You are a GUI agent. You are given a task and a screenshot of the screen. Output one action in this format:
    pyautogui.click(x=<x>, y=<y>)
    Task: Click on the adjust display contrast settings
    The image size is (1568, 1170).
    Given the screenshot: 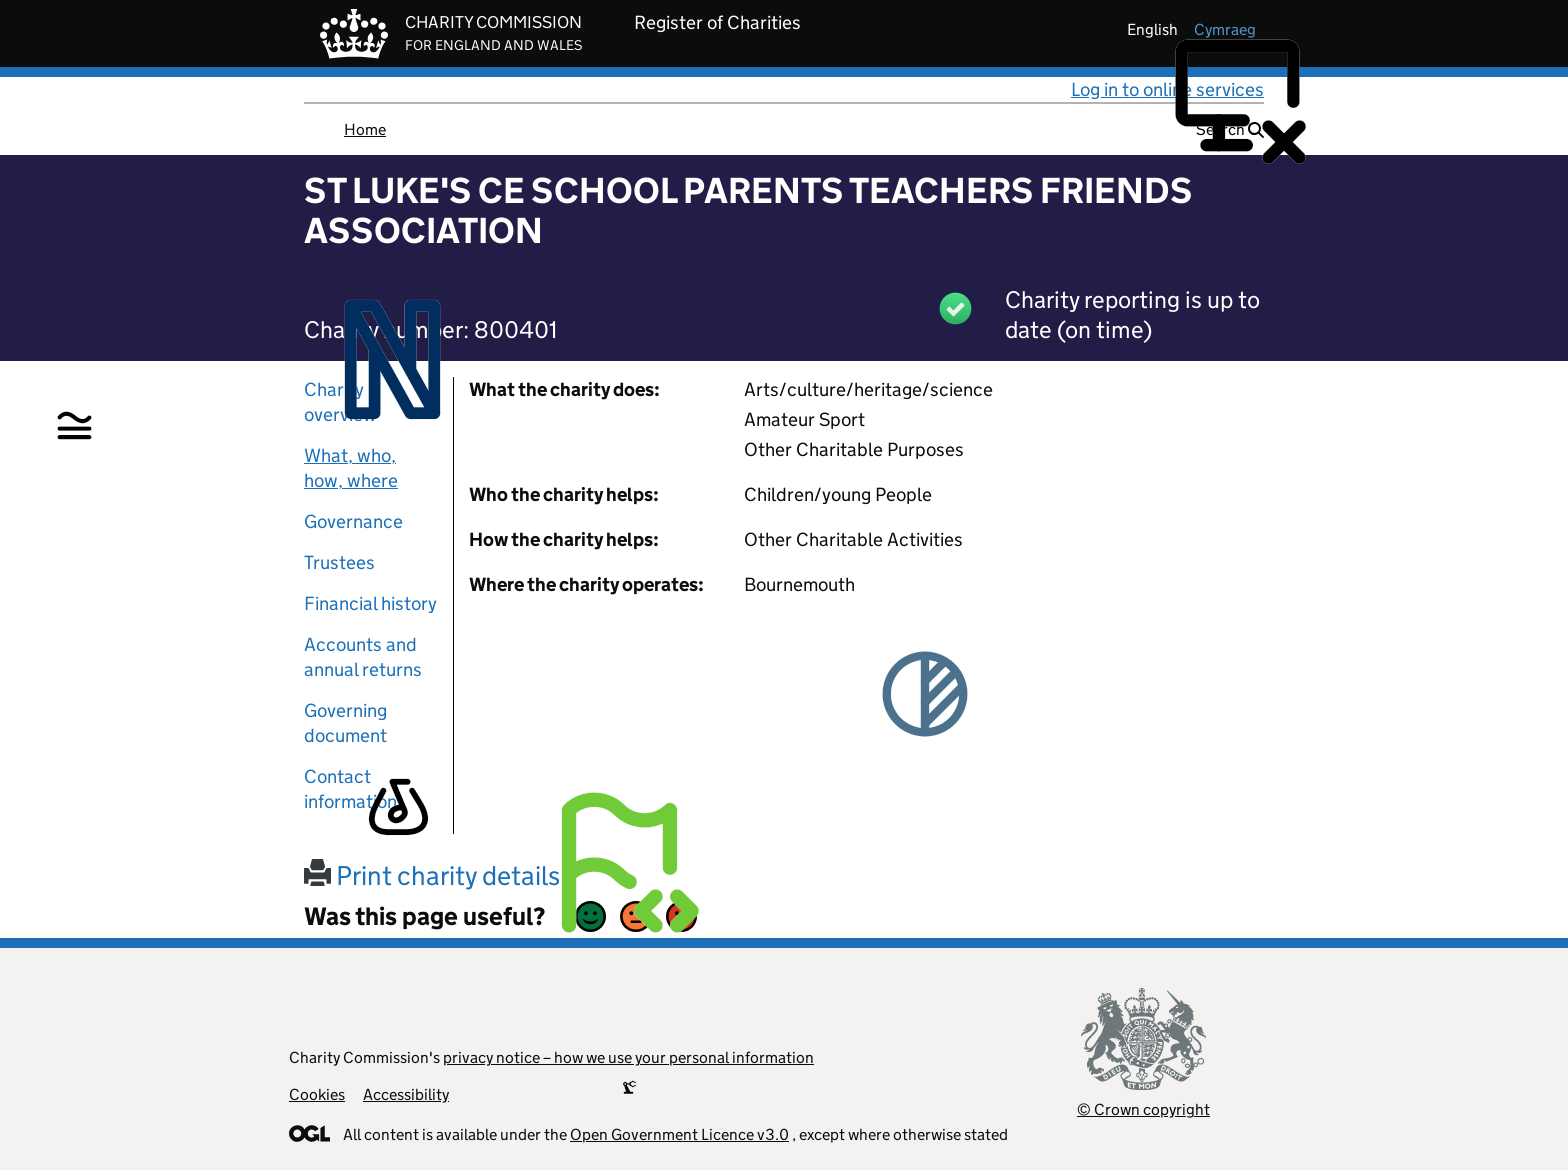 What is the action you would take?
    pyautogui.click(x=925, y=694)
    